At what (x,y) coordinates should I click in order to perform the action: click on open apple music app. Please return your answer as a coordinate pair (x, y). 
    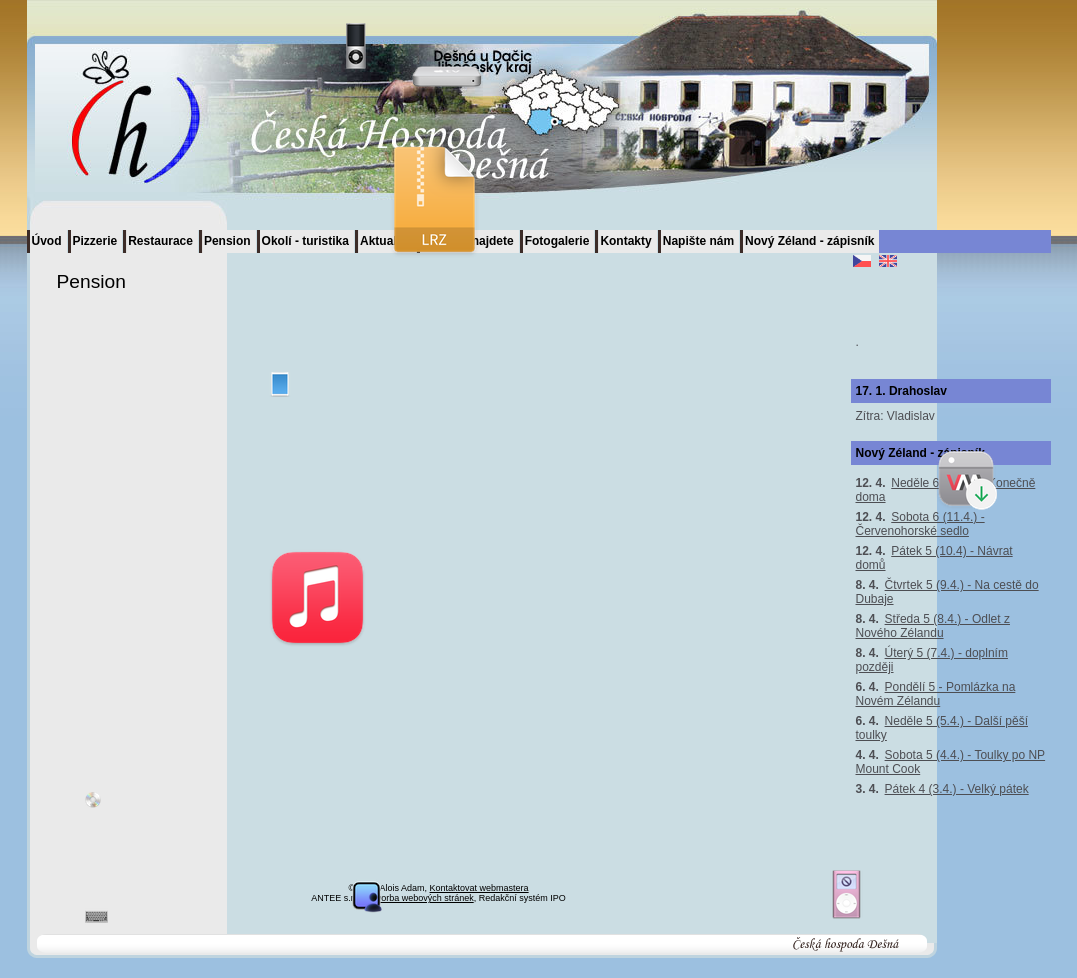
    Looking at the image, I should click on (317, 597).